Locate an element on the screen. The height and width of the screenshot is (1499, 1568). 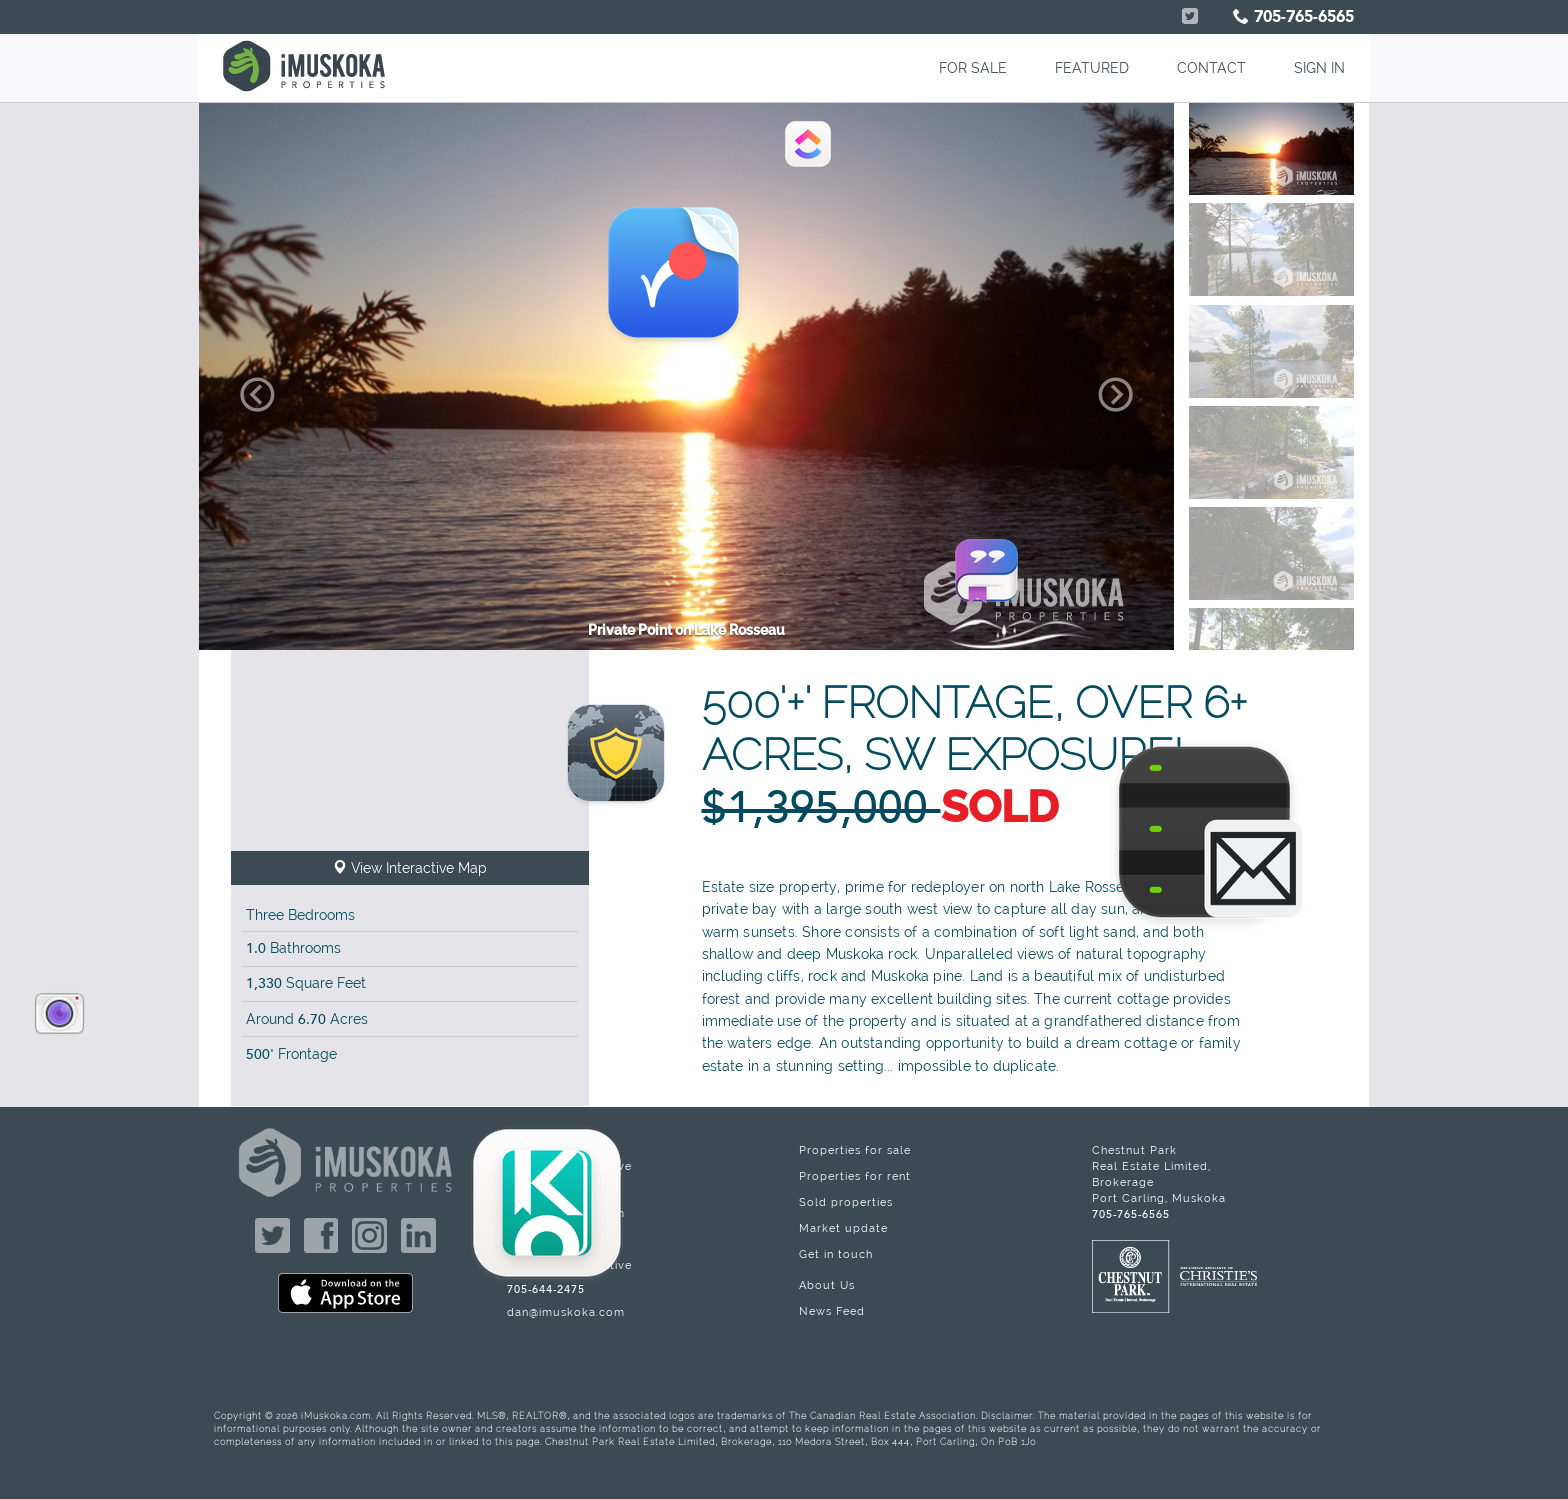
open desktop animation preferences is located at coordinates (673, 272).